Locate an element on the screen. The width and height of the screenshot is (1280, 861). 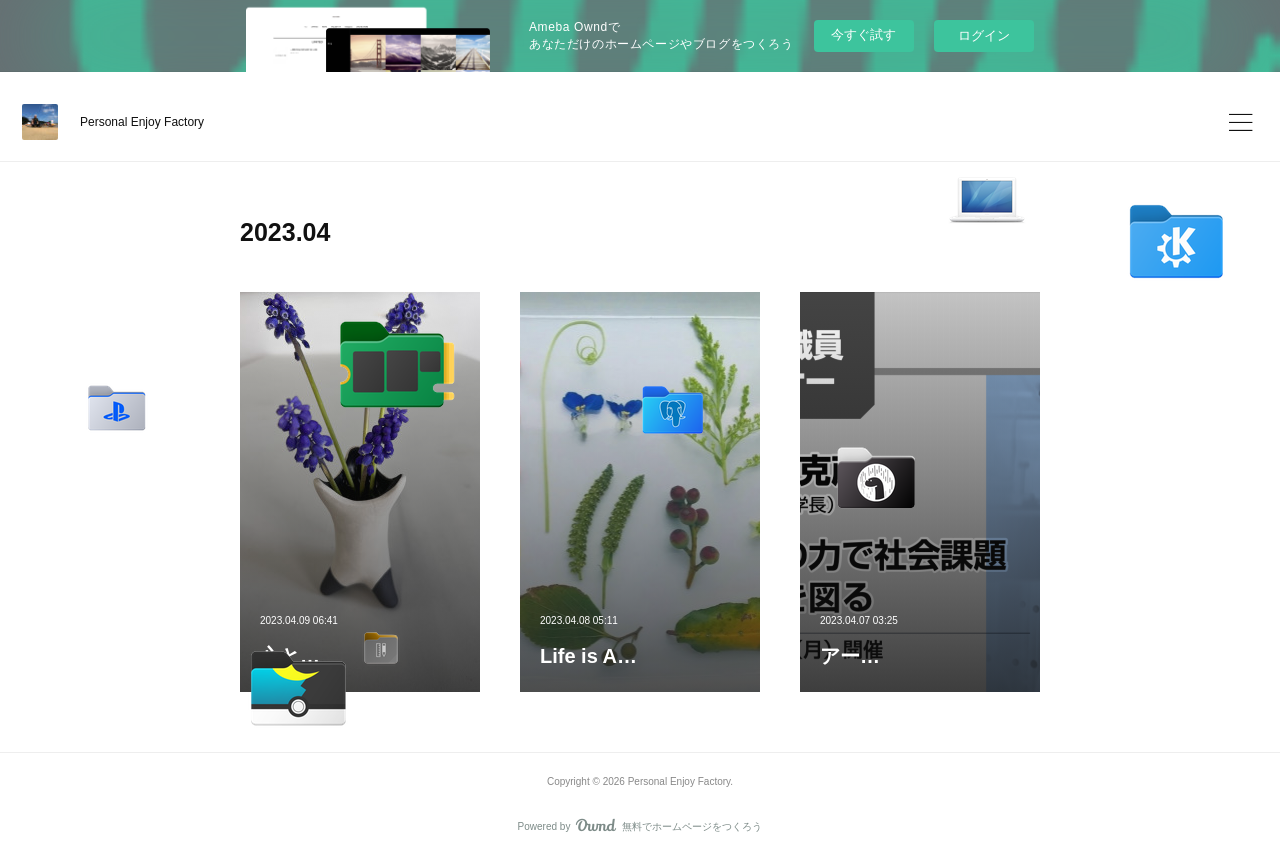
open pokémon moon ball collection folder is located at coordinates (298, 691).